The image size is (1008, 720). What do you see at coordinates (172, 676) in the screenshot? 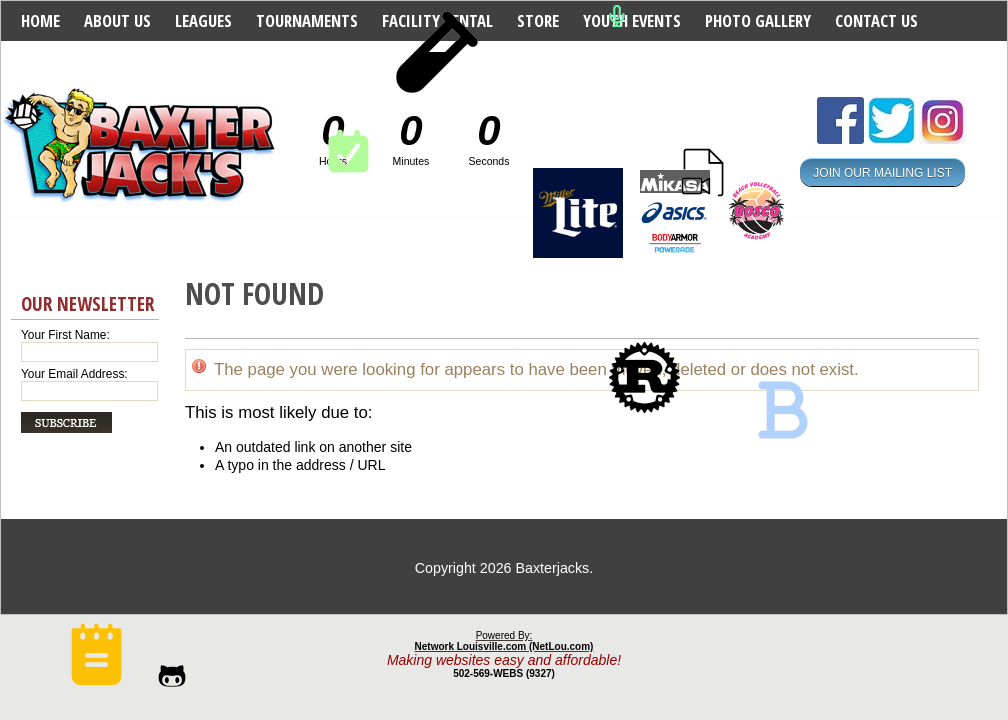
I see `link to GitHub repository` at bounding box center [172, 676].